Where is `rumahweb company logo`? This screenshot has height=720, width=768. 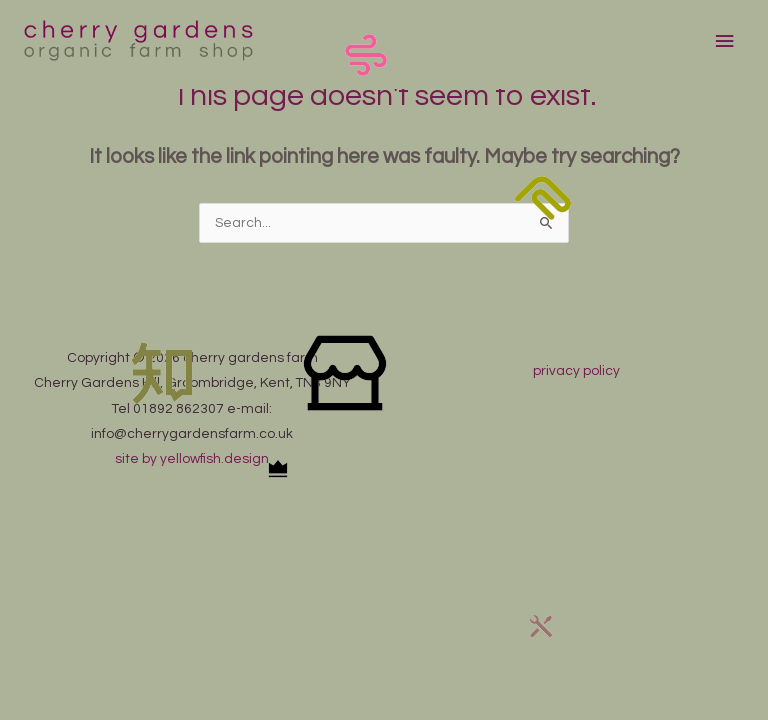
rumahweb company logo is located at coordinates (543, 198).